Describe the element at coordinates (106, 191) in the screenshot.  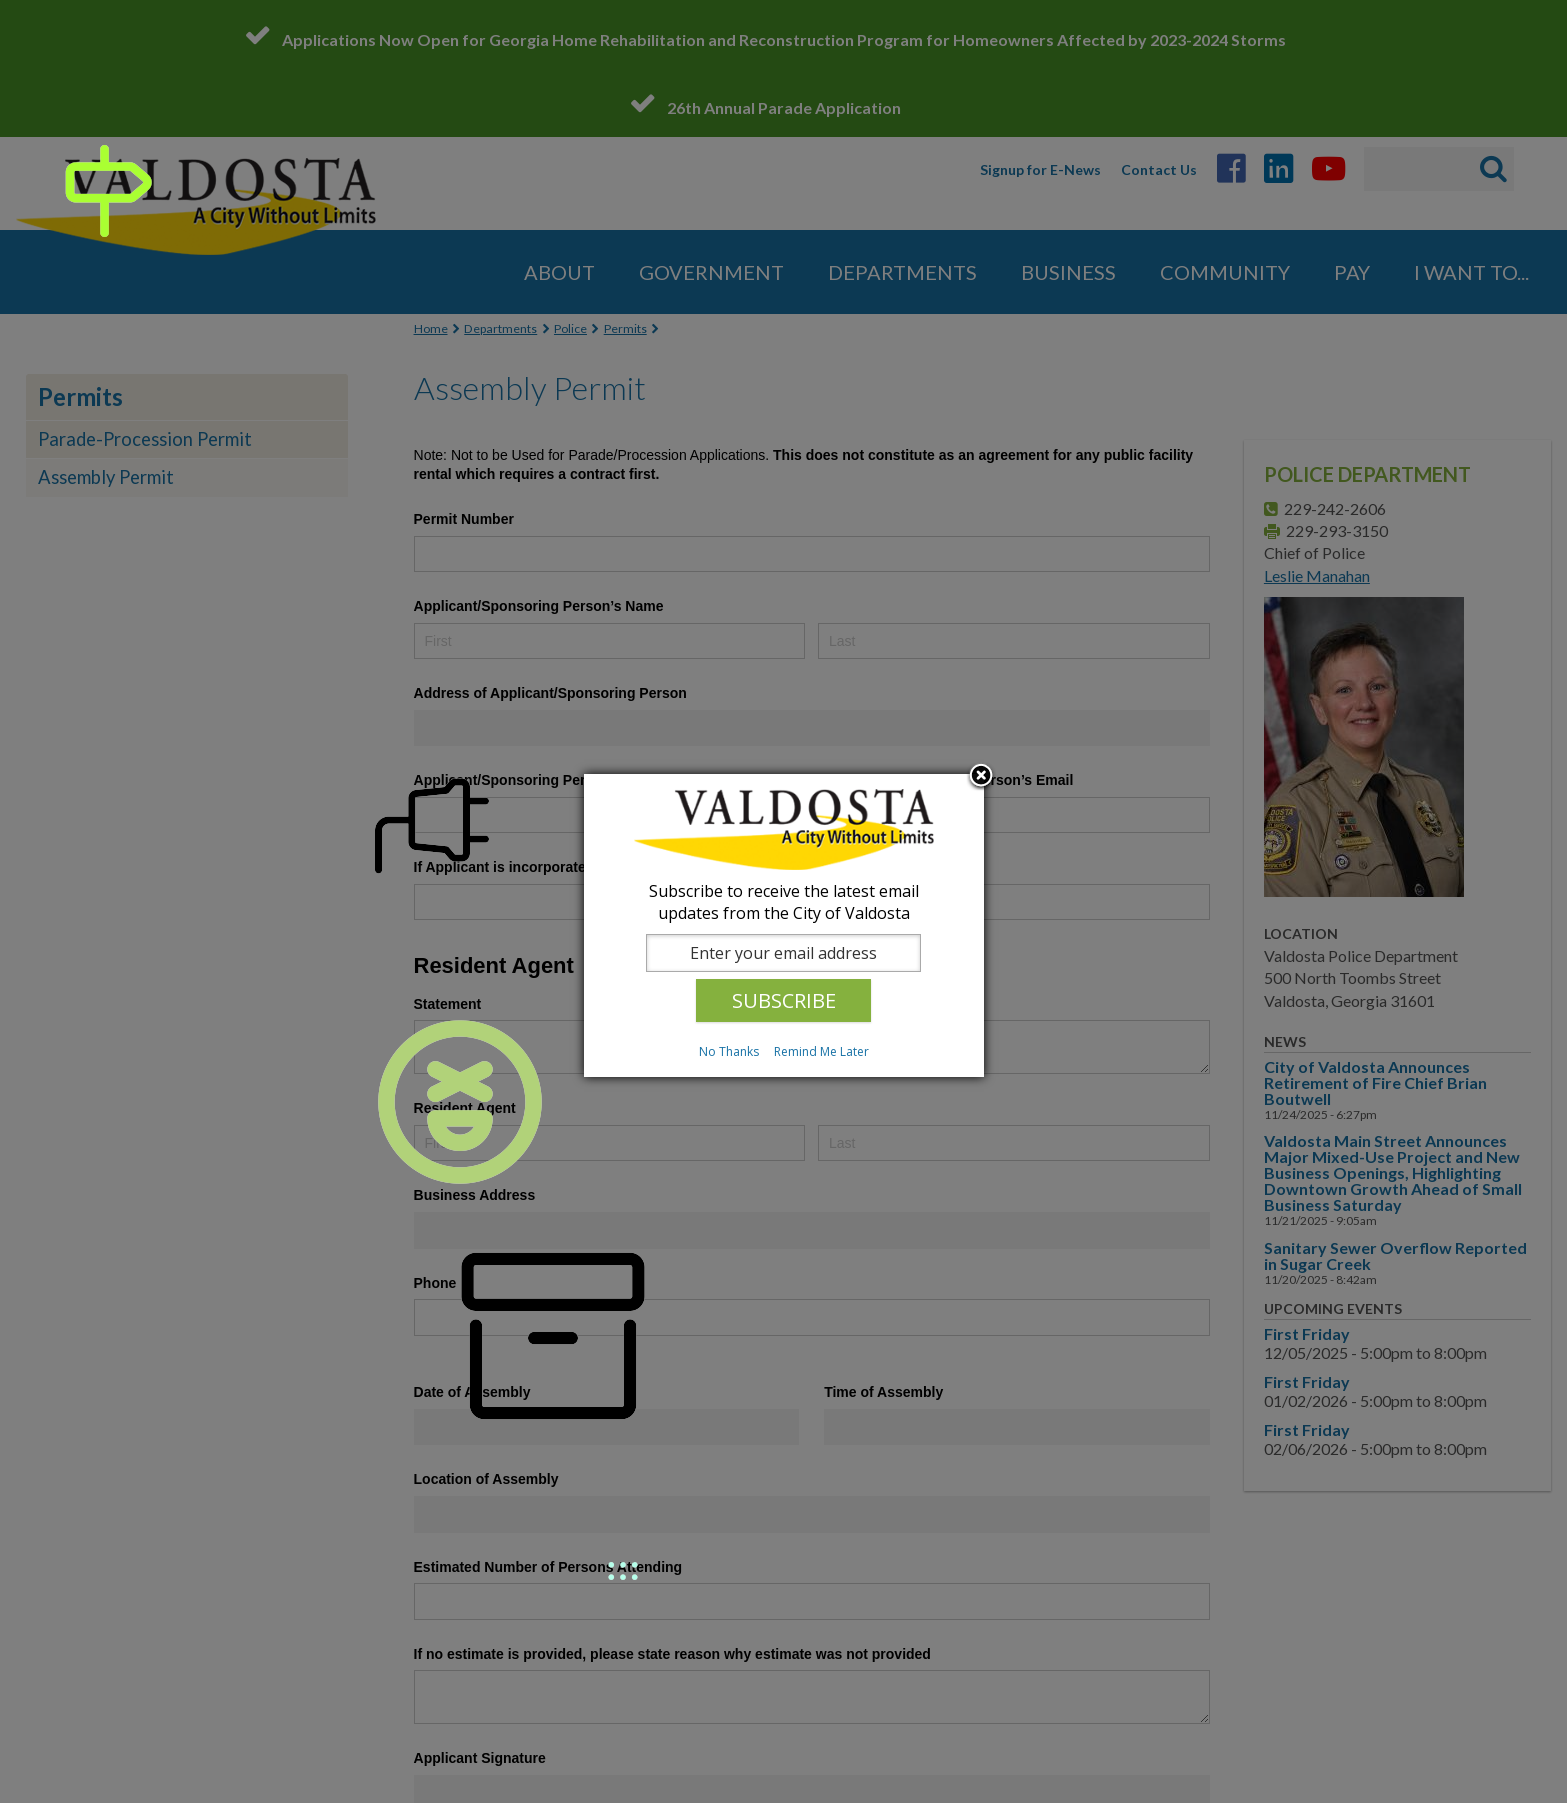
I see `view project milestones` at that location.